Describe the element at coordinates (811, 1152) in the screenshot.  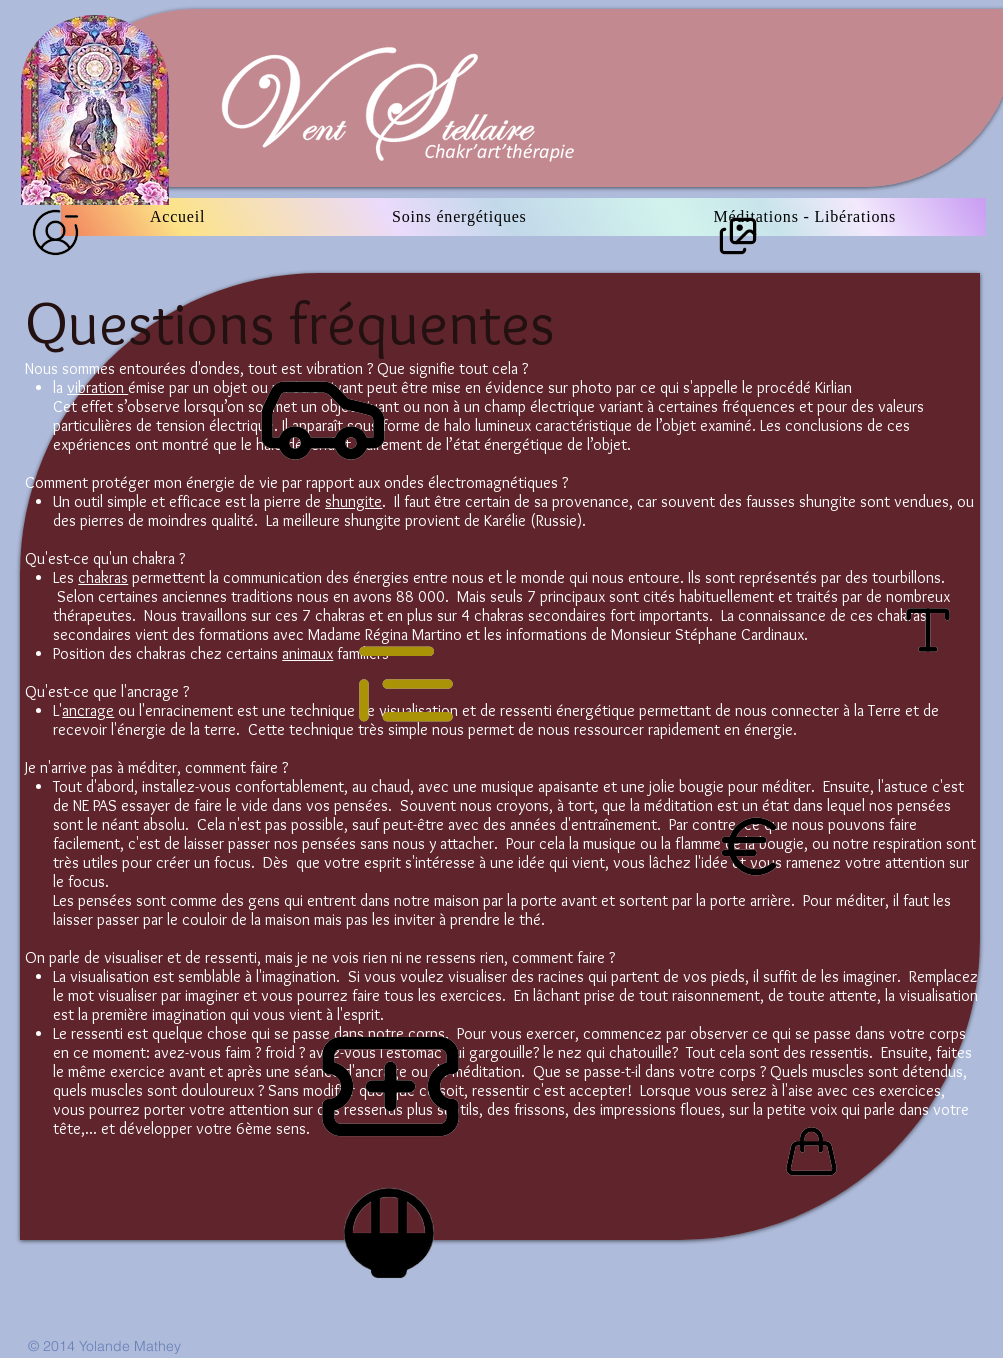
I see `view your shopping bag` at that location.